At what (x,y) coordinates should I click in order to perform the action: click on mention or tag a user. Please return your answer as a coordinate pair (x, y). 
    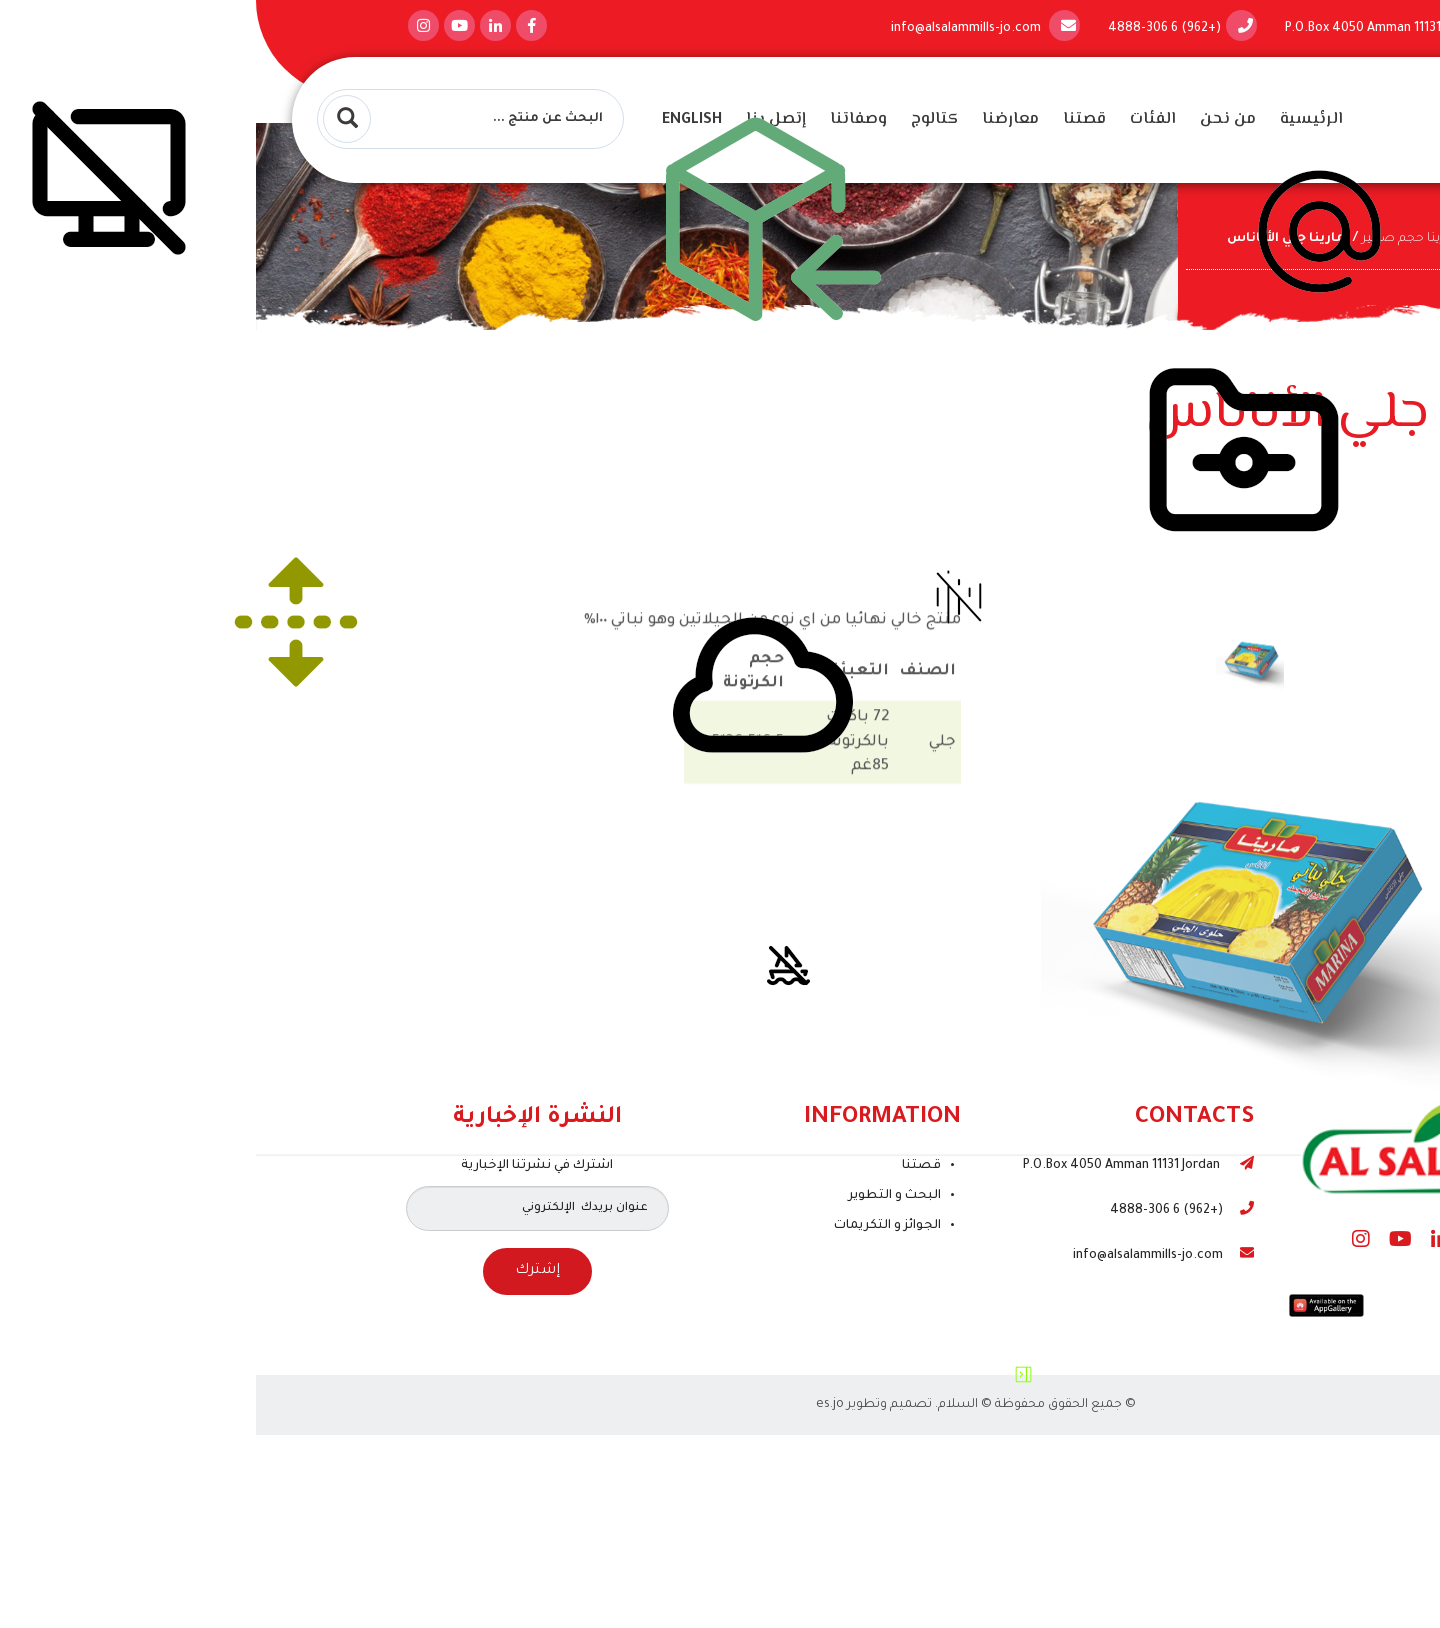
    Looking at the image, I should click on (1319, 231).